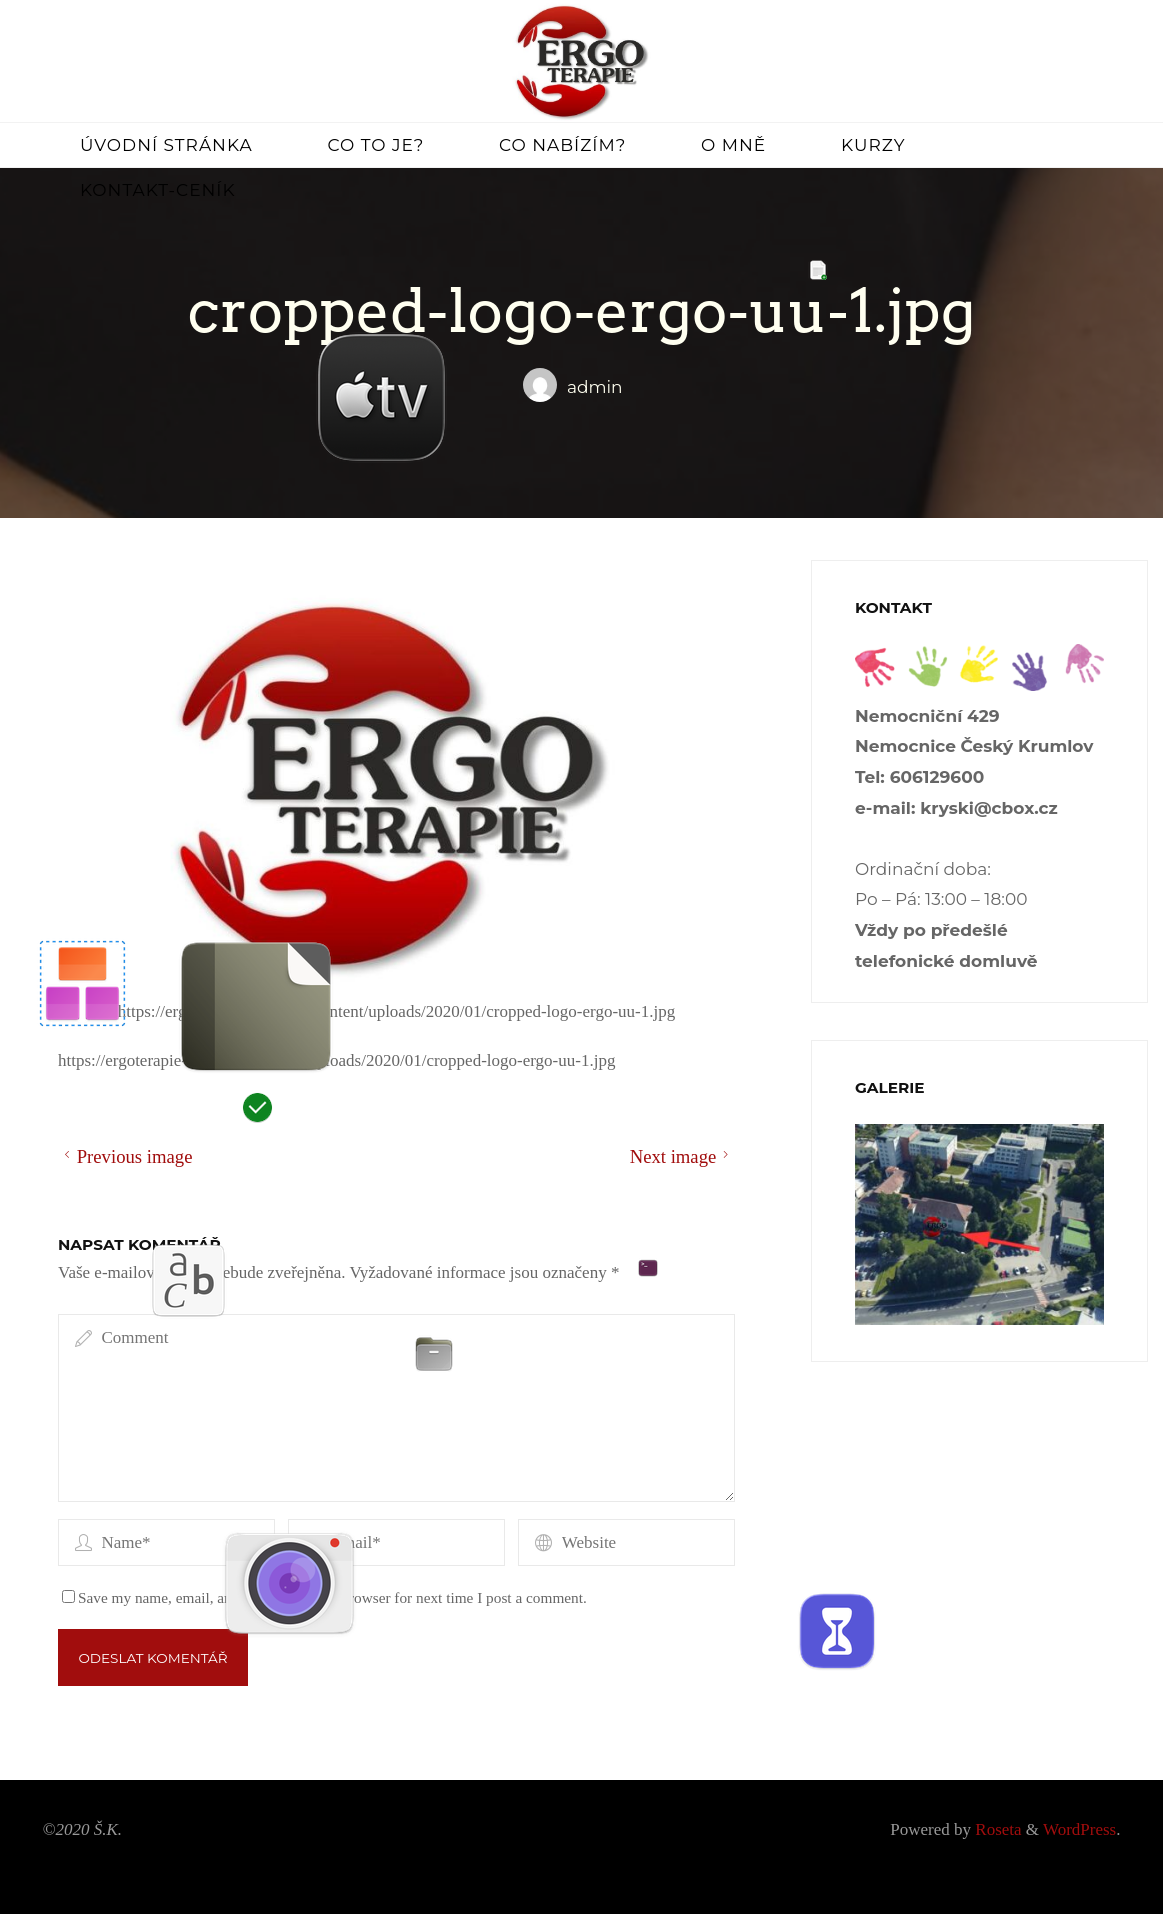 This screenshot has width=1163, height=1914. Describe the element at coordinates (648, 1268) in the screenshot. I see `open the terminal application` at that location.